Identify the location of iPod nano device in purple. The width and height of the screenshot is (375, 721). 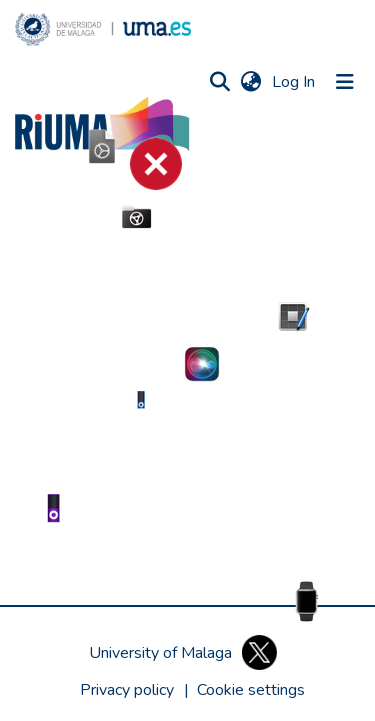
(53, 508).